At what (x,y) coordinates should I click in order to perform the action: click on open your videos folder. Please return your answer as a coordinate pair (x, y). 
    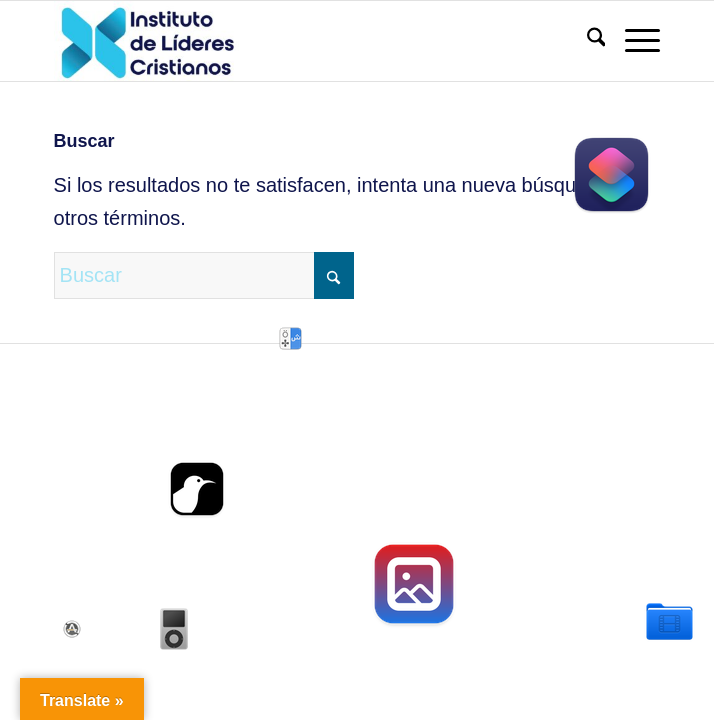
    Looking at the image, I should click on (669, 621).